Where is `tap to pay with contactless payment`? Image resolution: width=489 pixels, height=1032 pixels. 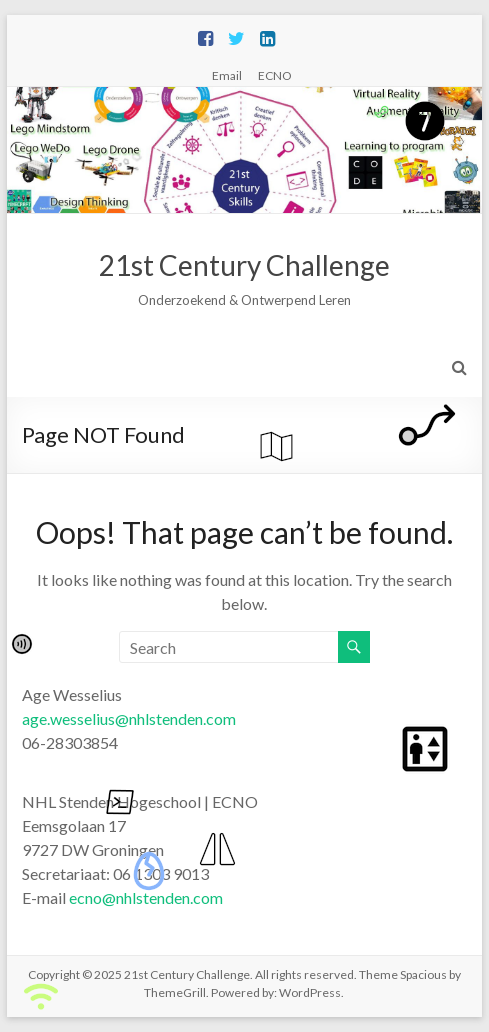
tap to pay with contactless payment is located at coordinates (22, 644).